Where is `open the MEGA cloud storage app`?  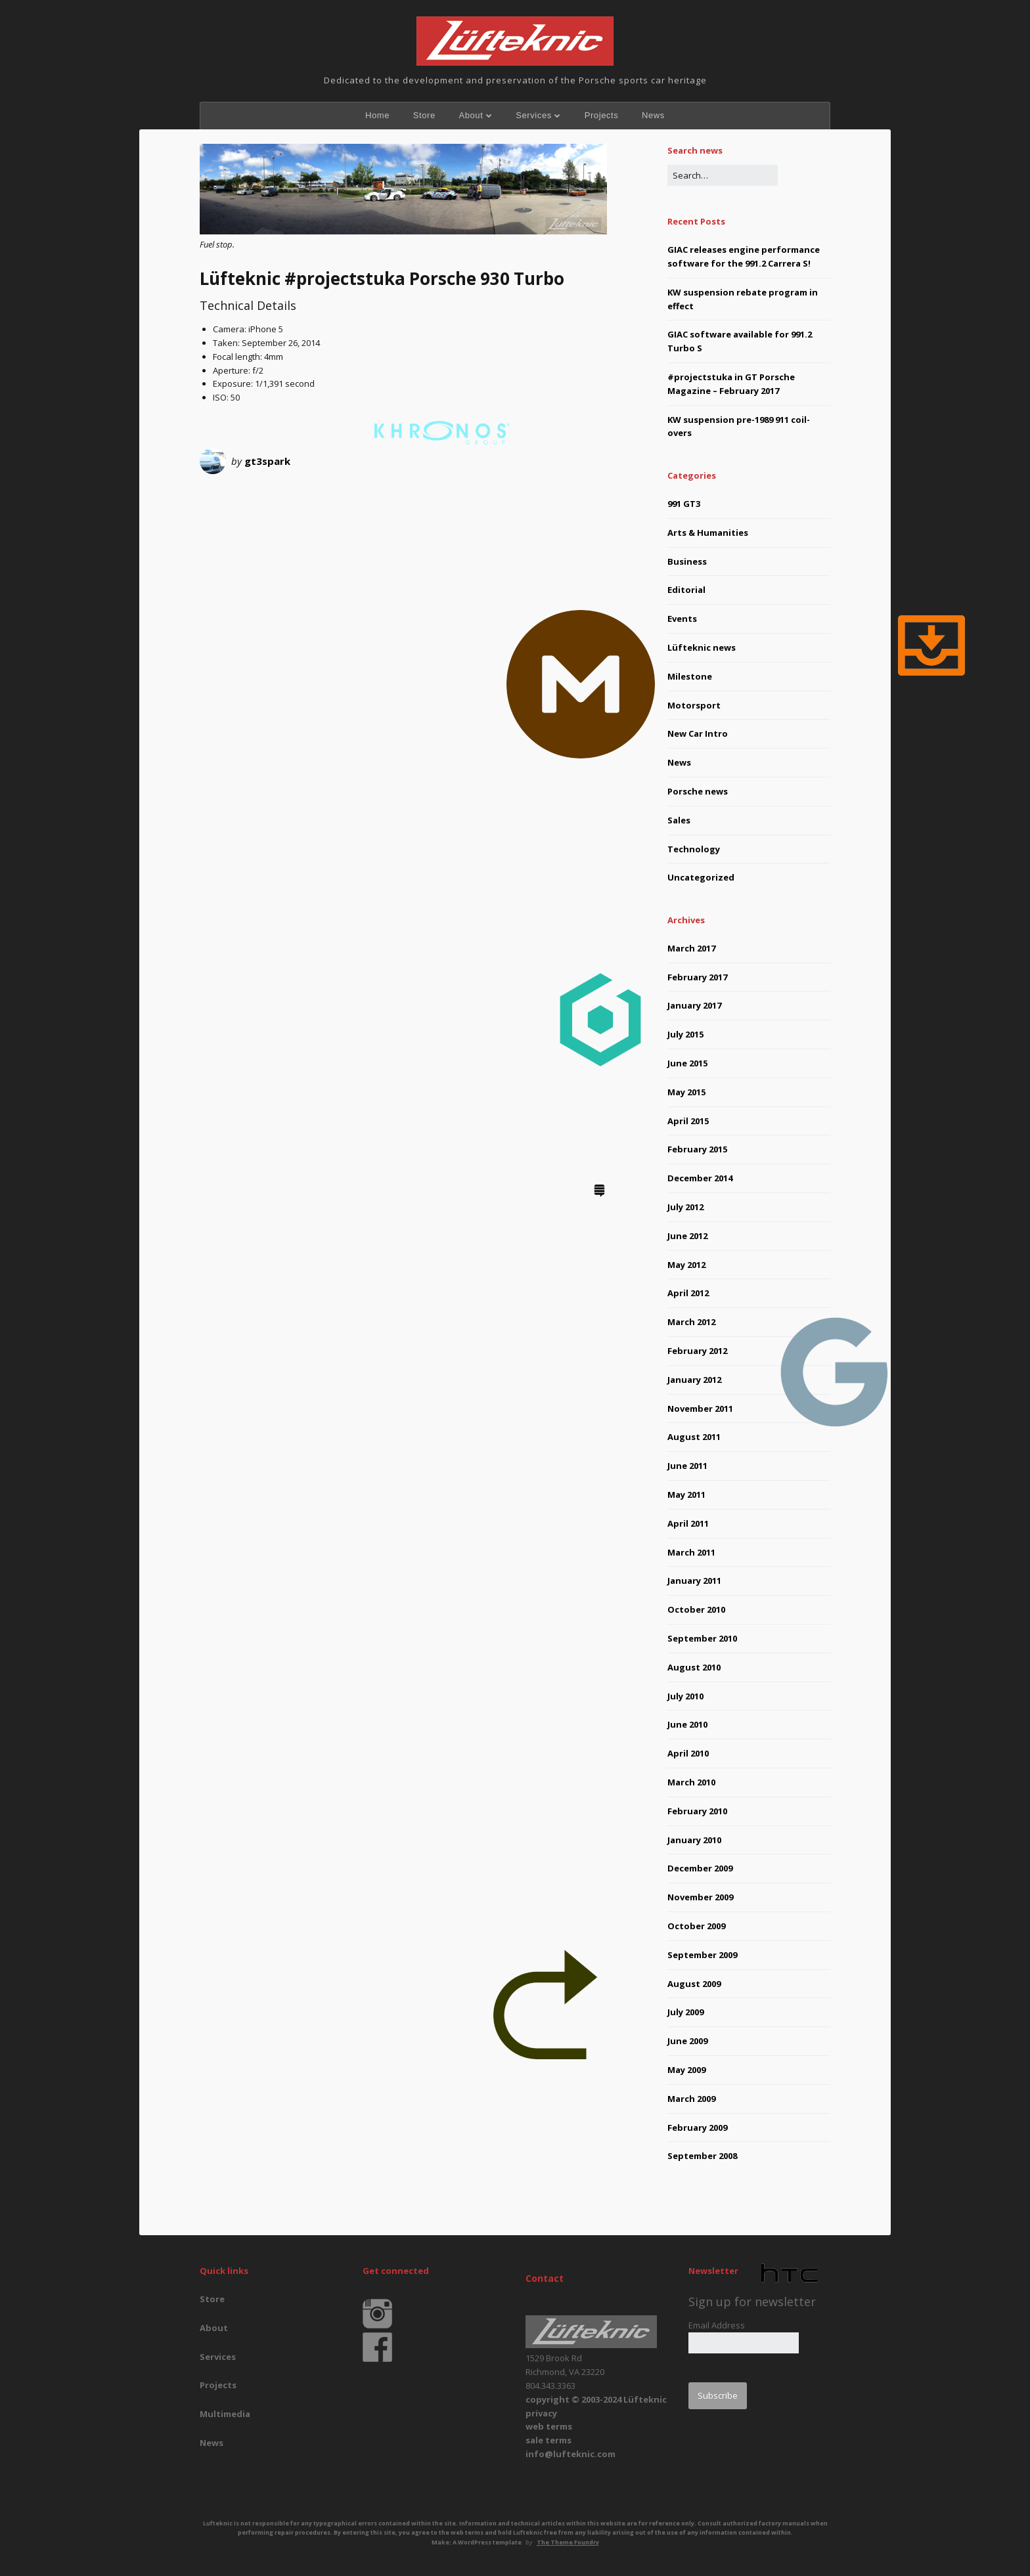
open the MEGA cloud storage app is located at coordinates (581, 684).